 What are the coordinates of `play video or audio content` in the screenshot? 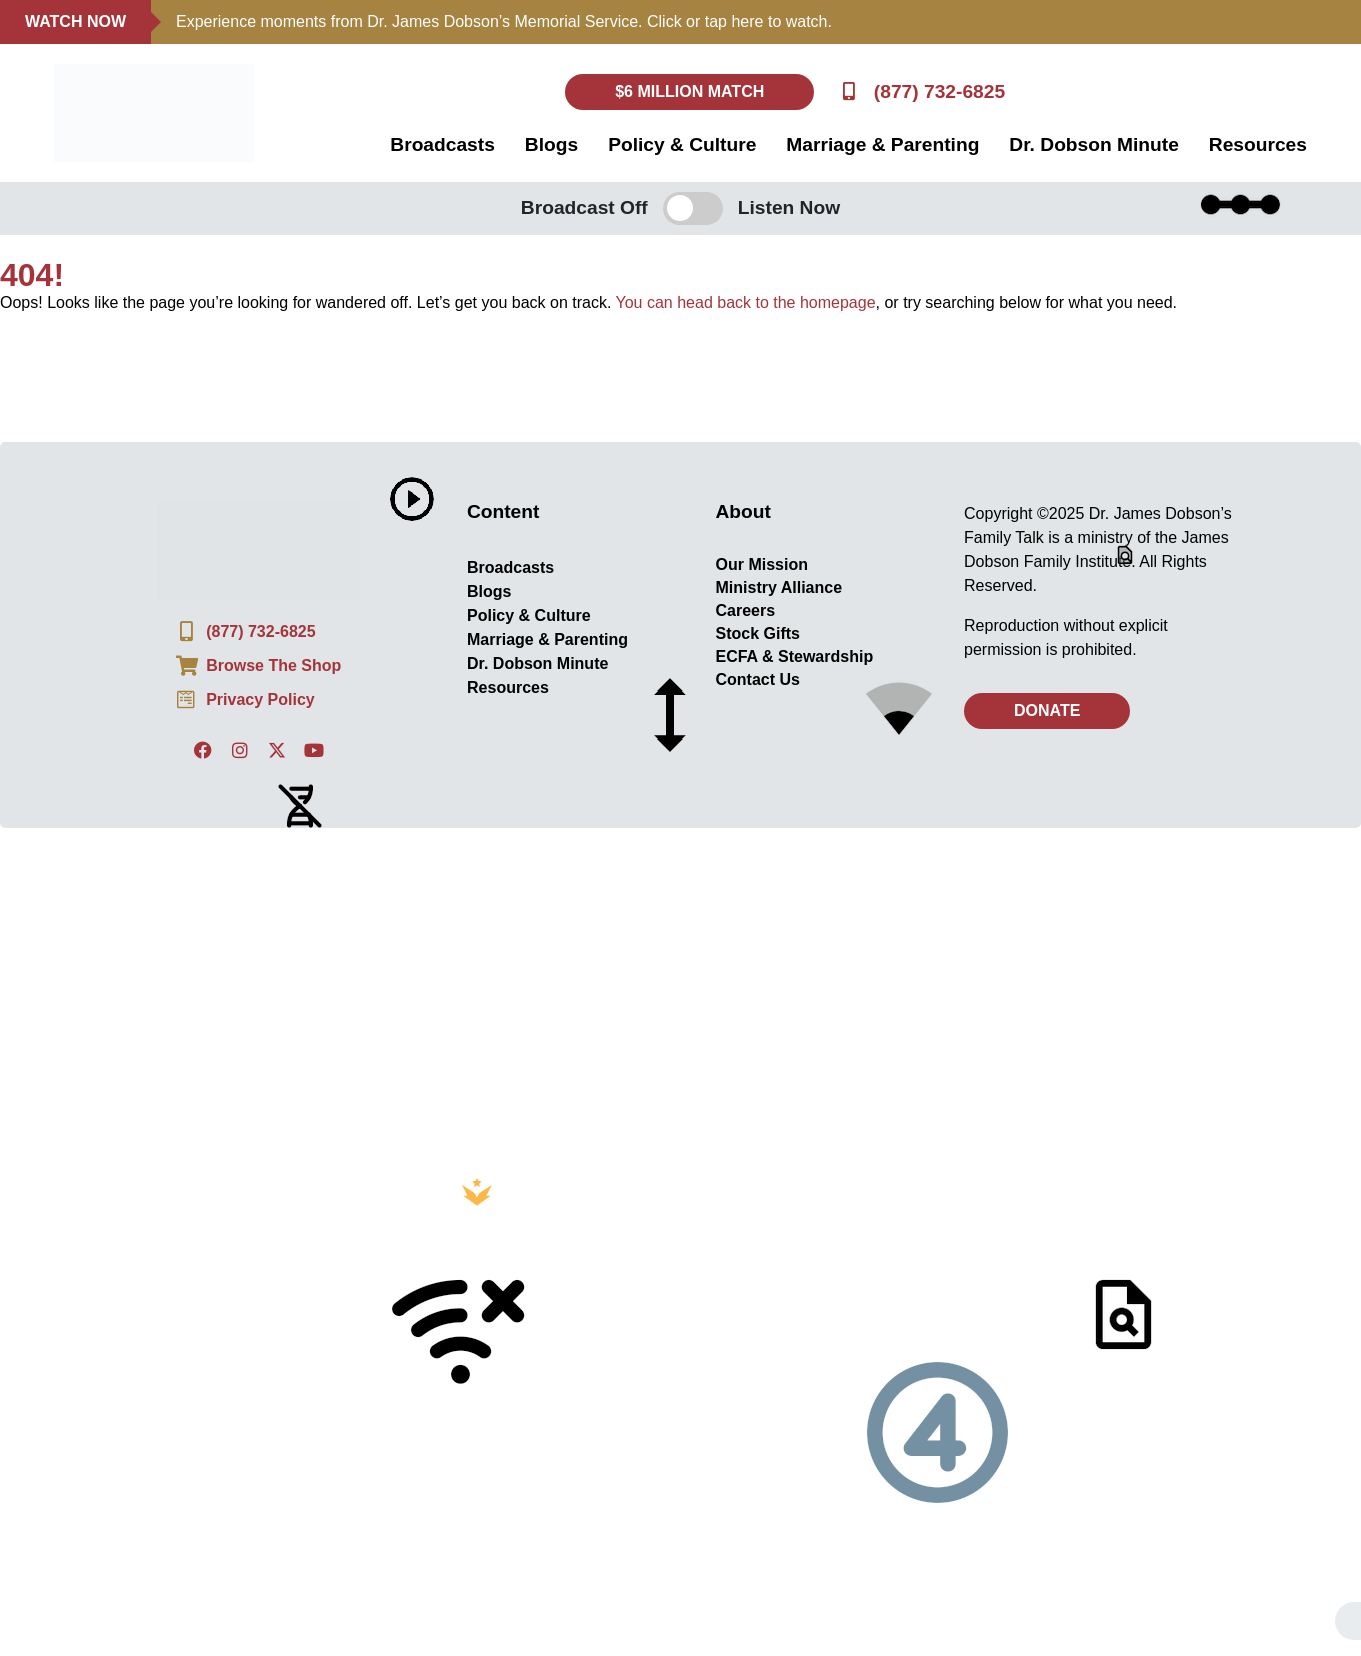 It's located at (412, 499).